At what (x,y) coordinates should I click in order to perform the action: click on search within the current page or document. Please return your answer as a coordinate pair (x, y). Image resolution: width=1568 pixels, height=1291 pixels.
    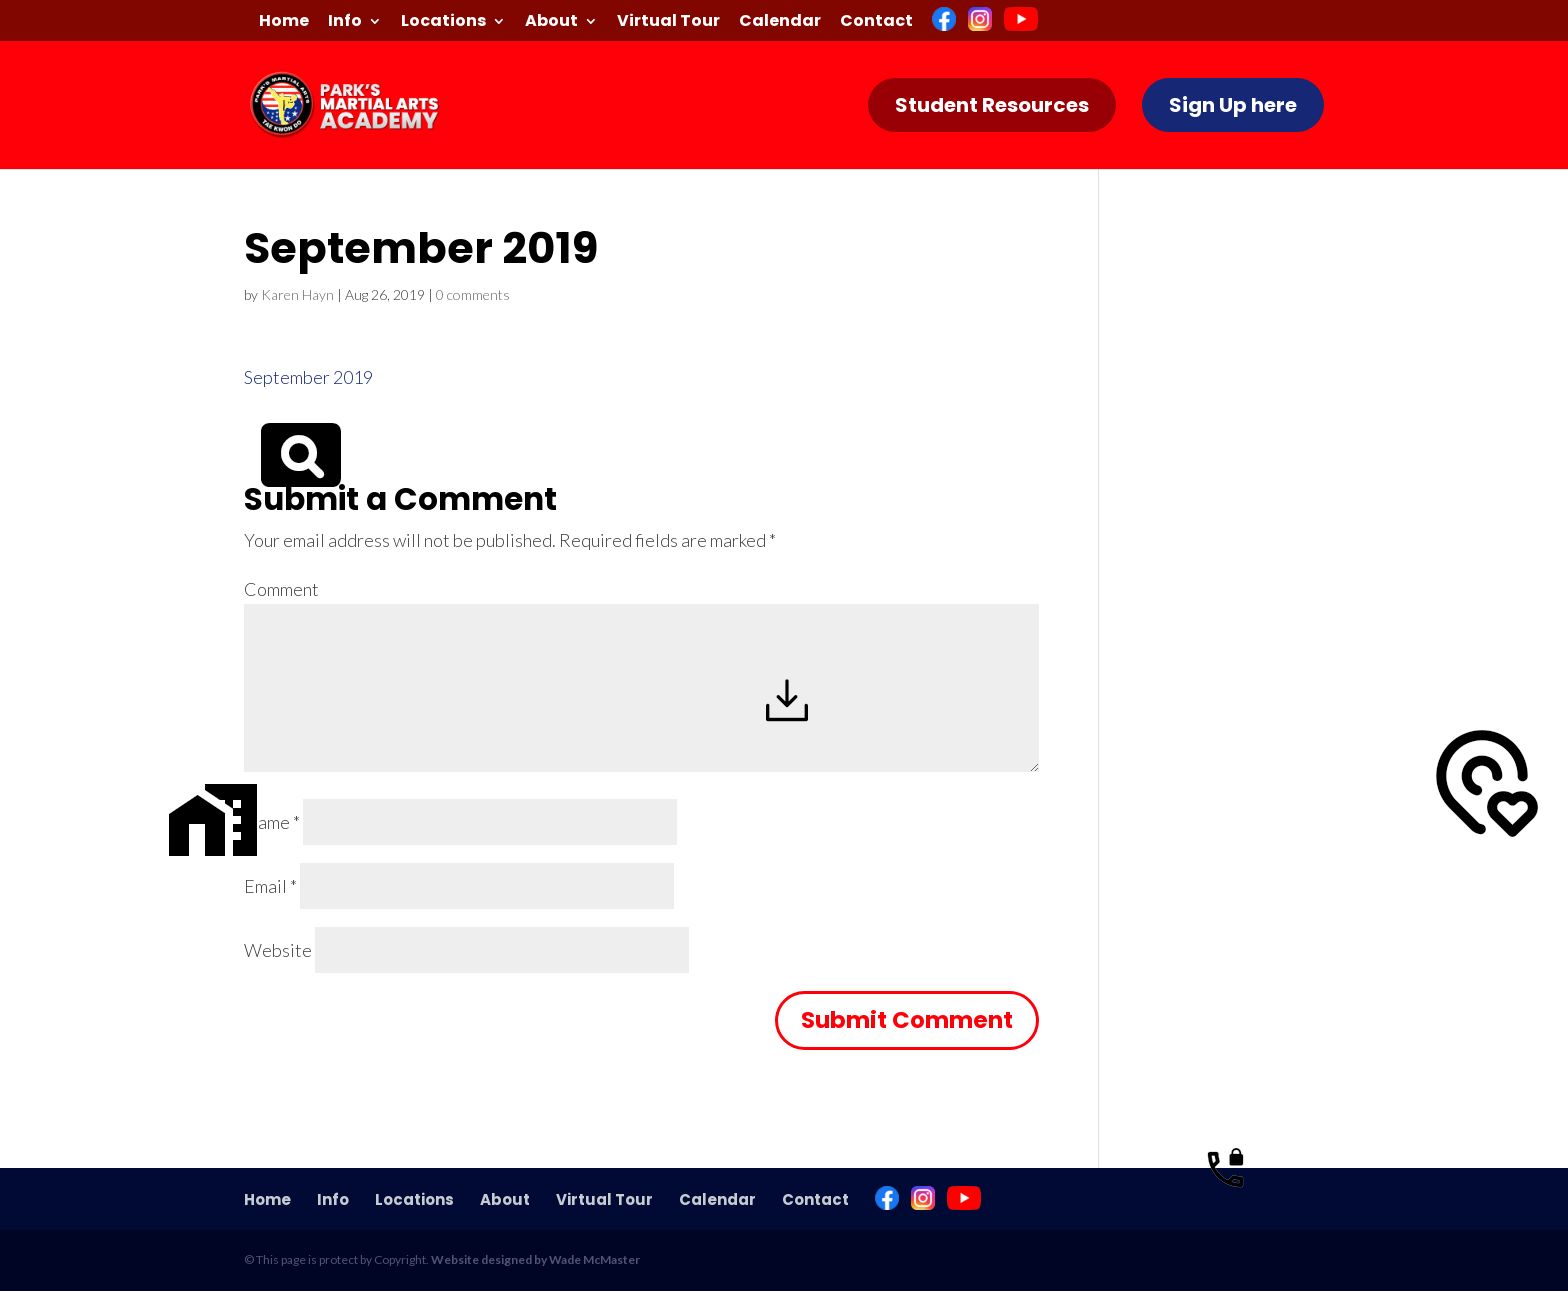
    Looking at the image, I should click on (301, 455).